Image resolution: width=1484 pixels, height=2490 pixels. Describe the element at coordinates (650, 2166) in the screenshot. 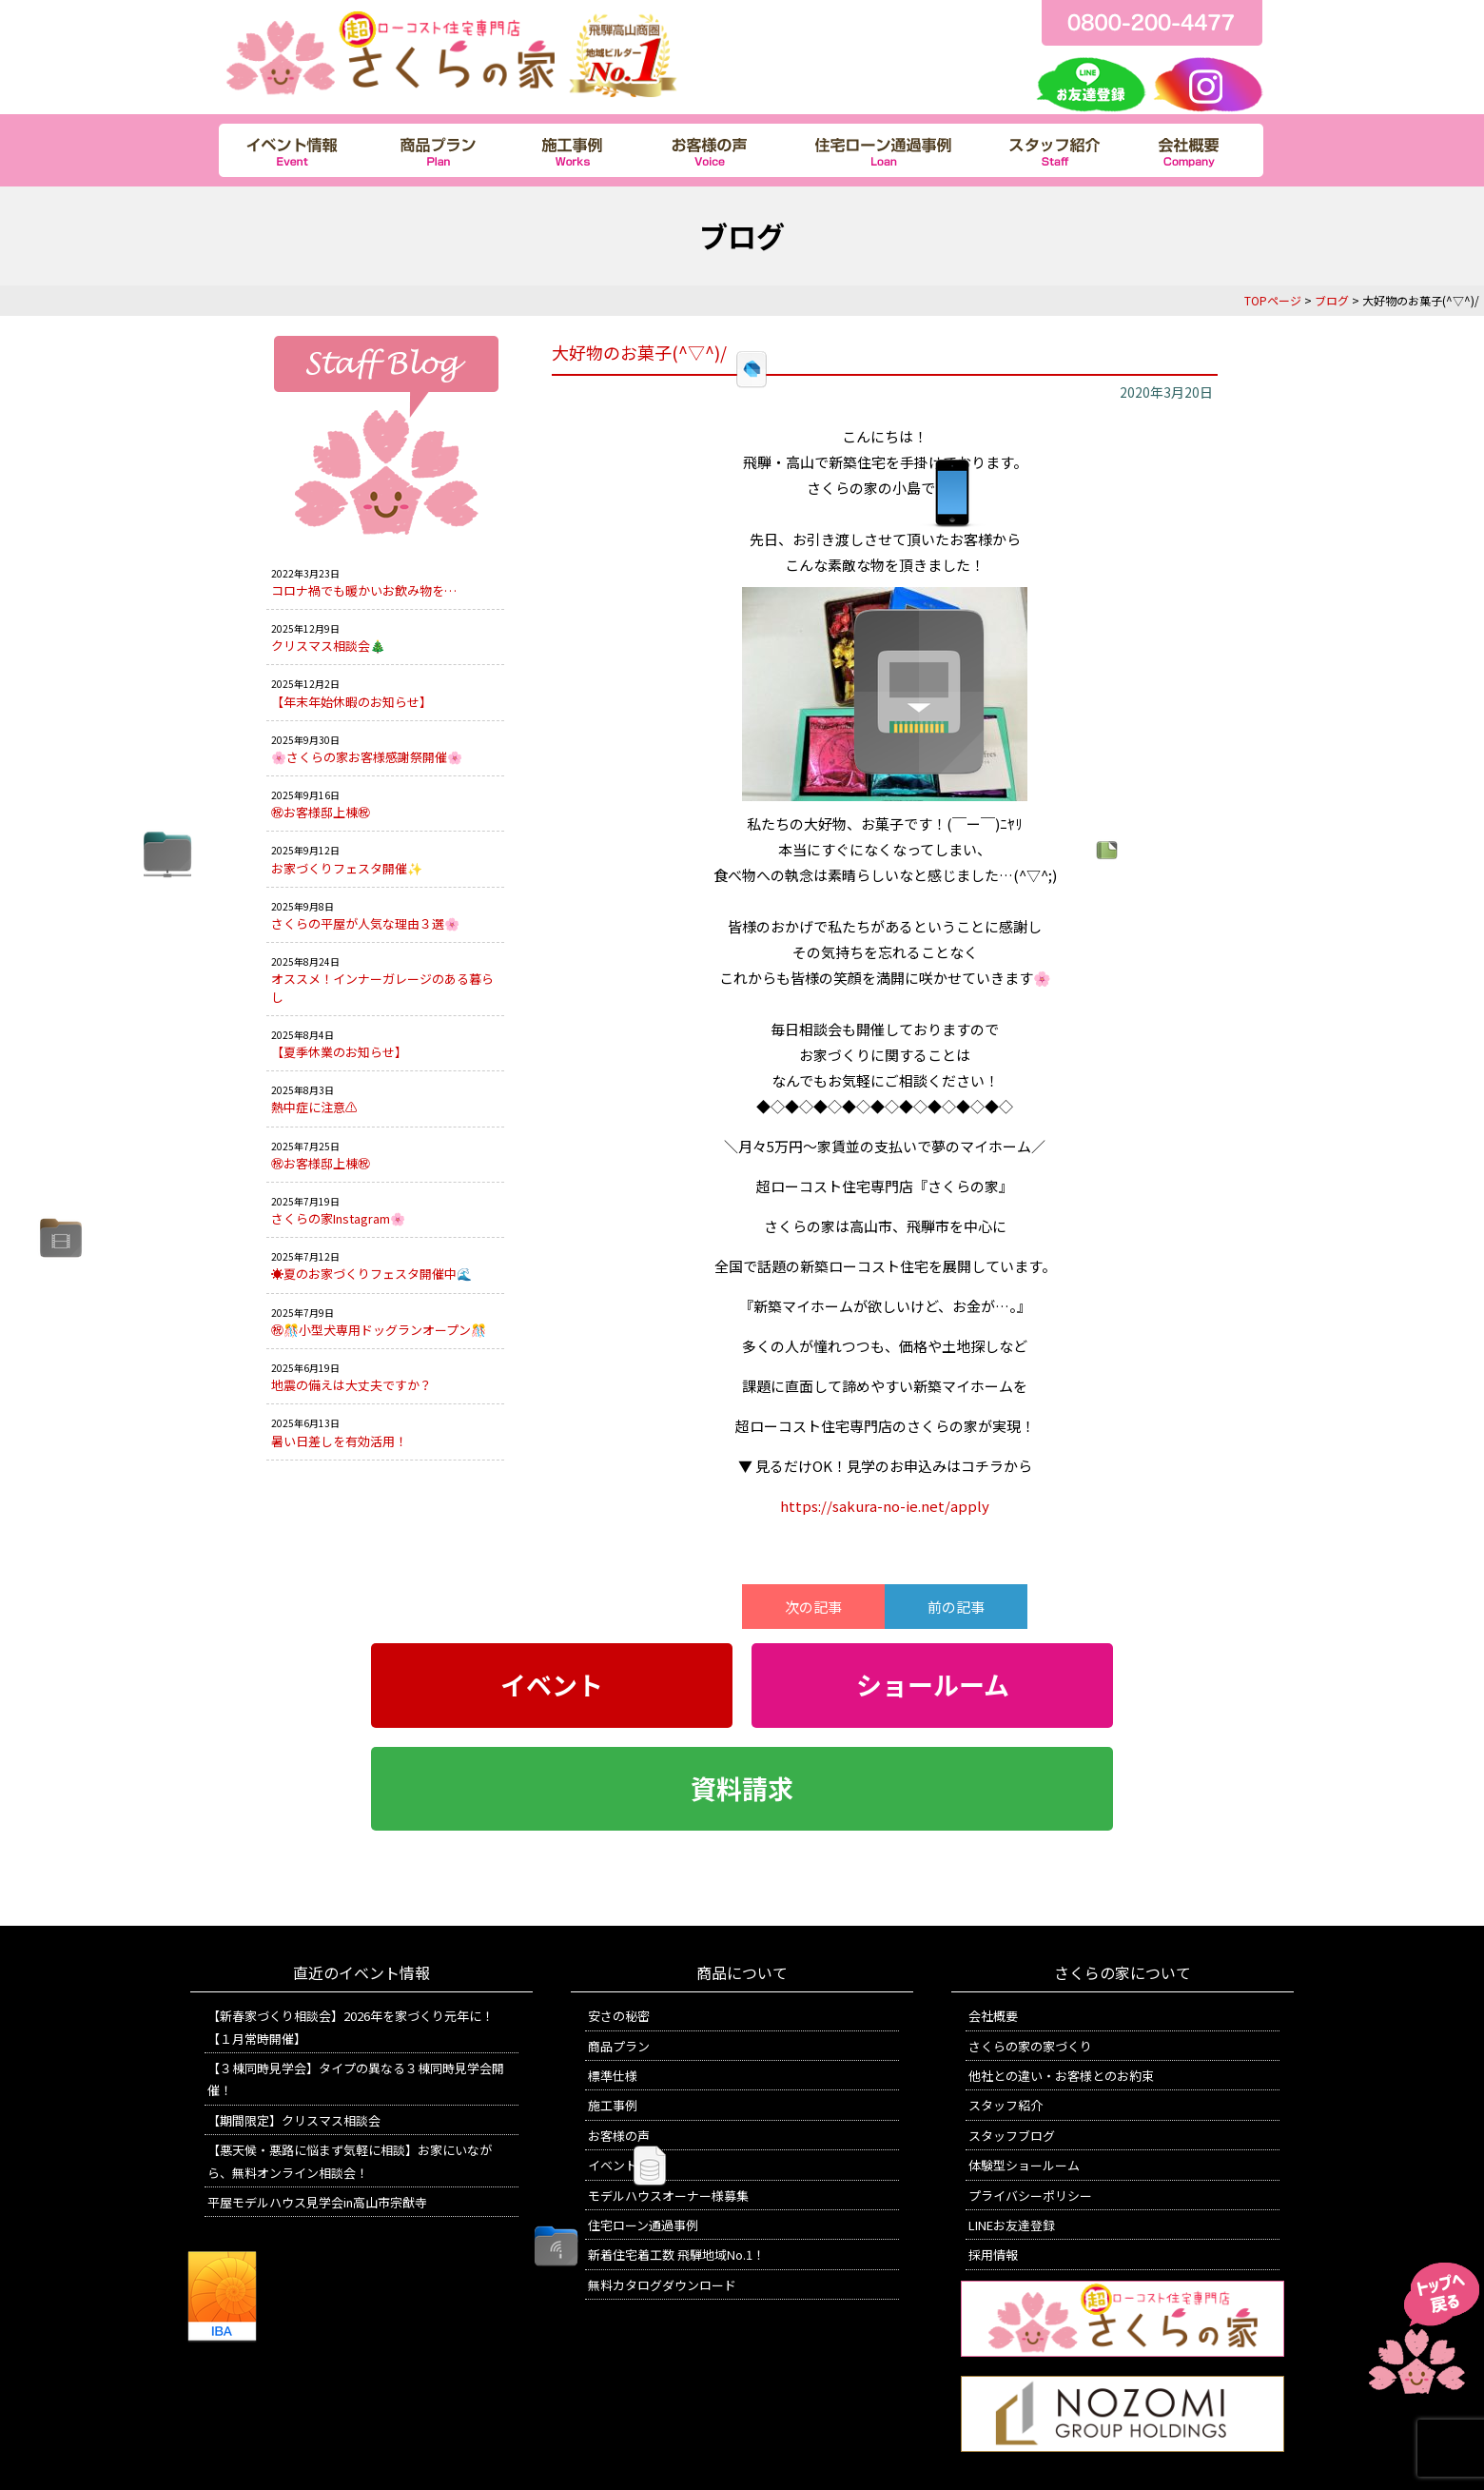

I see `open a SQL database file` at that location.